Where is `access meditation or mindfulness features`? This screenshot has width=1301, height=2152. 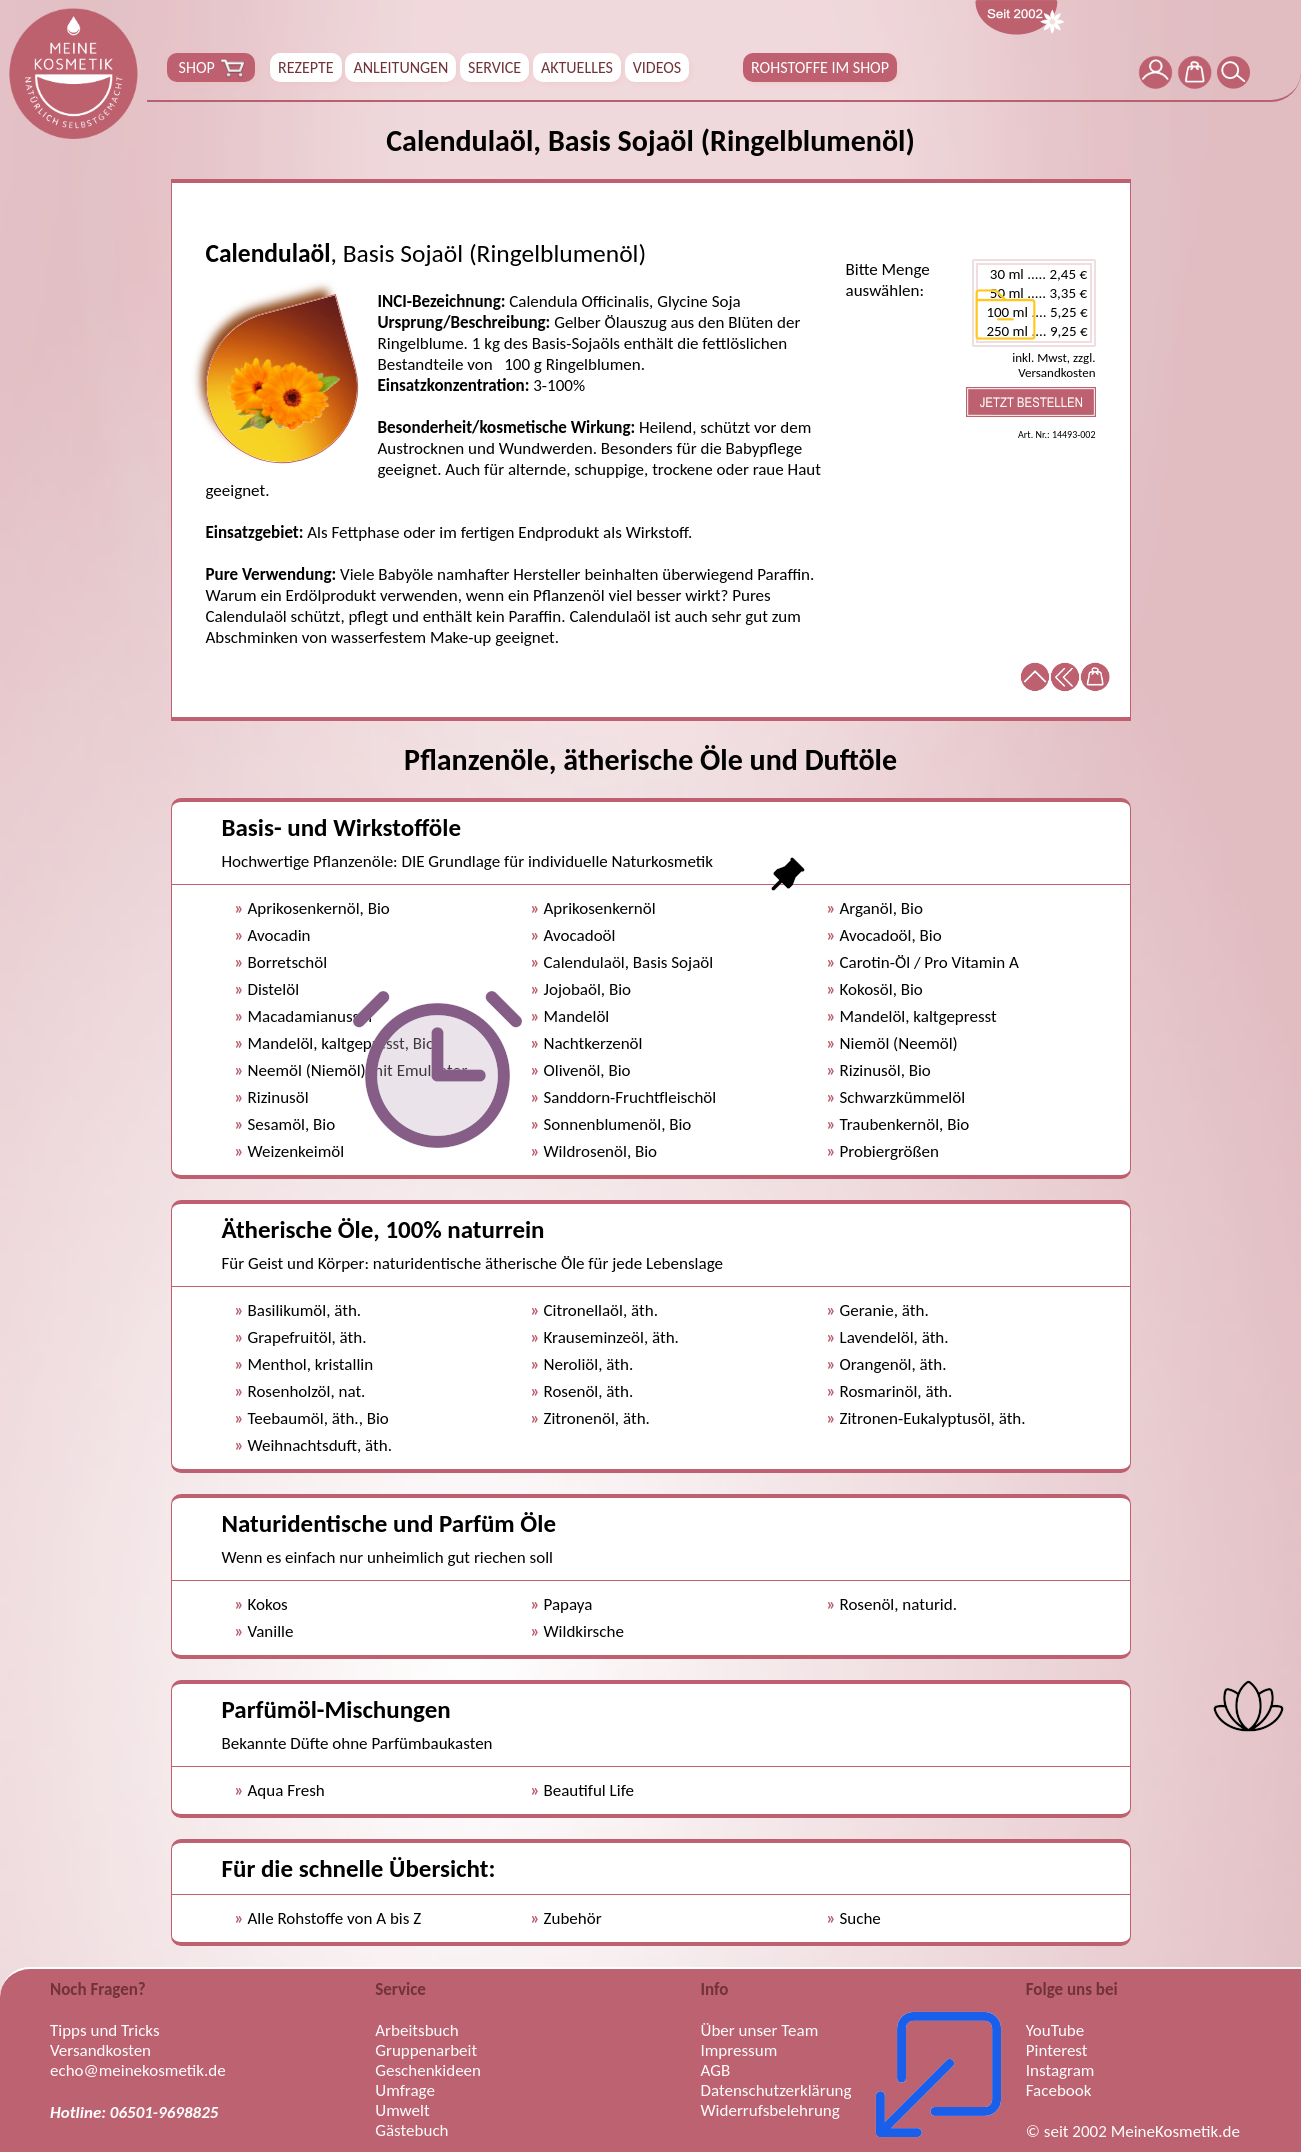 access meditation or mindfulness features is located at coordinates (1248, 1708).